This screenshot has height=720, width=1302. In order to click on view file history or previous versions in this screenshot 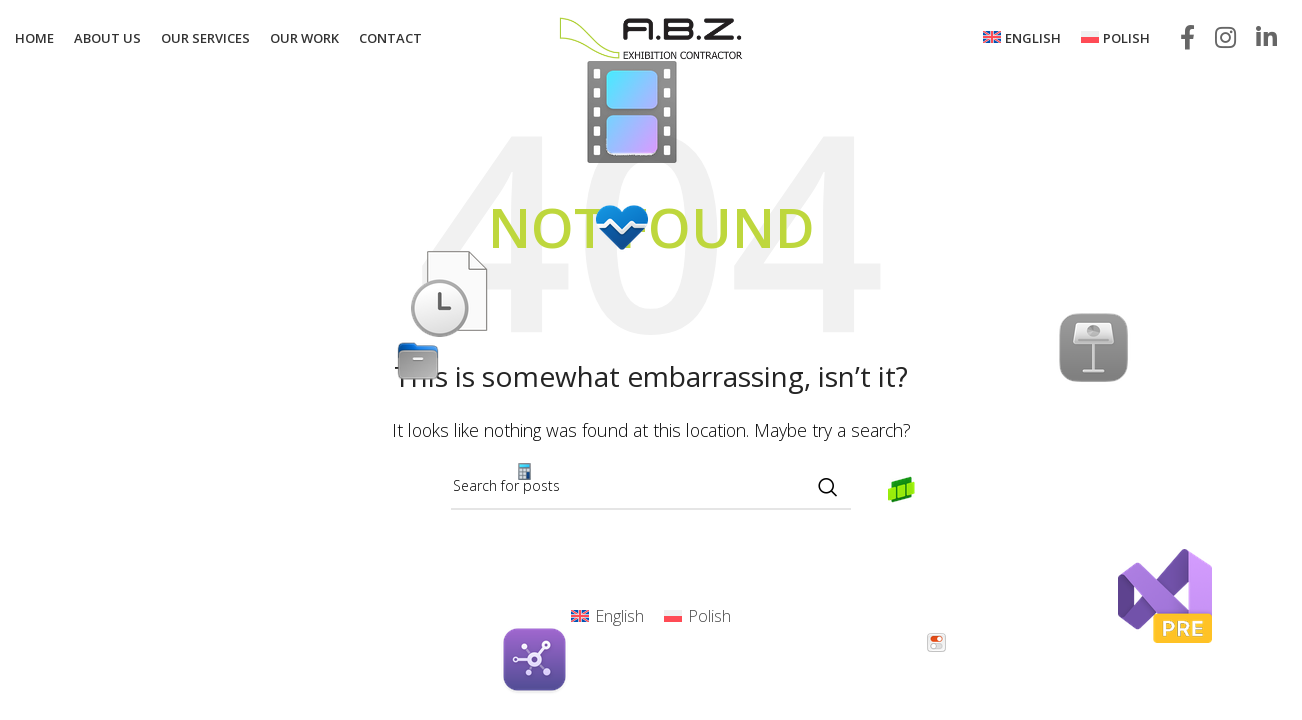, I will do `click(457, 291)`.